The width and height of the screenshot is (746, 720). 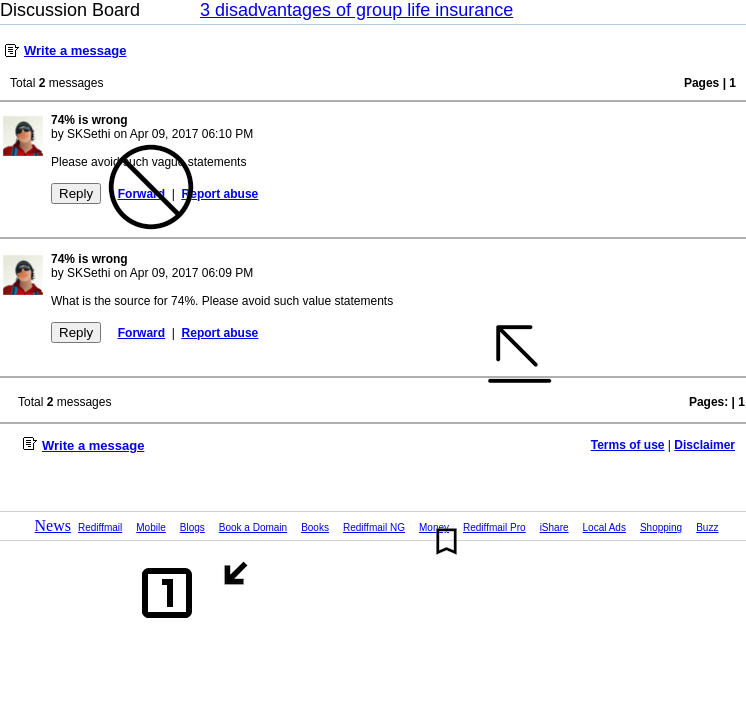 I want to click on bookmark this item, so click(x=446, y=541).